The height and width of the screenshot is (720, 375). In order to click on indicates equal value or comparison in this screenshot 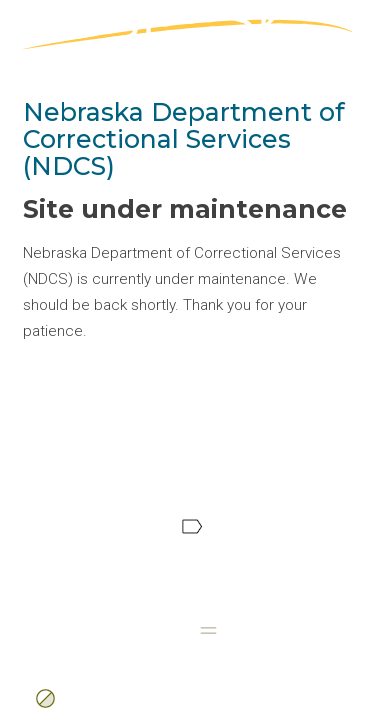, I will do `click(208, 630)`.